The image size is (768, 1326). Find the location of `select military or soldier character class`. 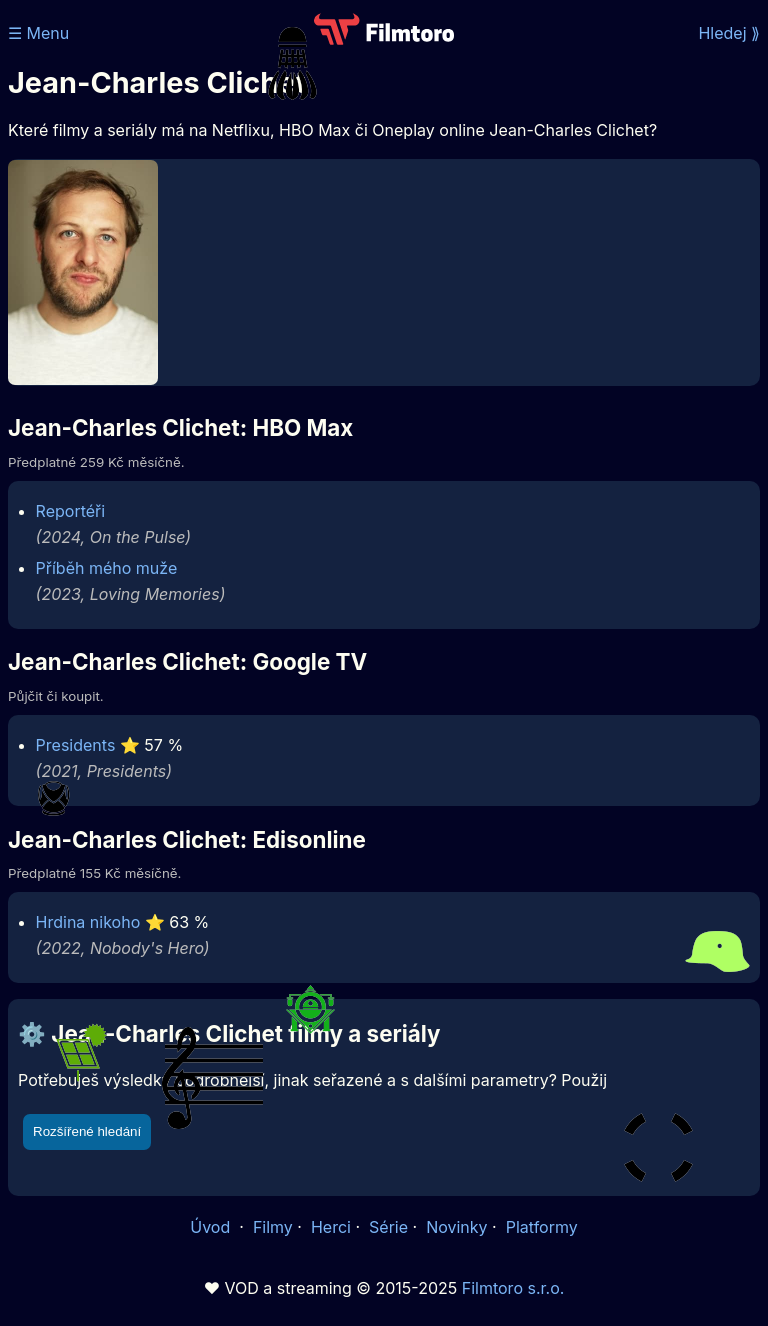

select military or soldier character class is located at coordinates (717, 951).